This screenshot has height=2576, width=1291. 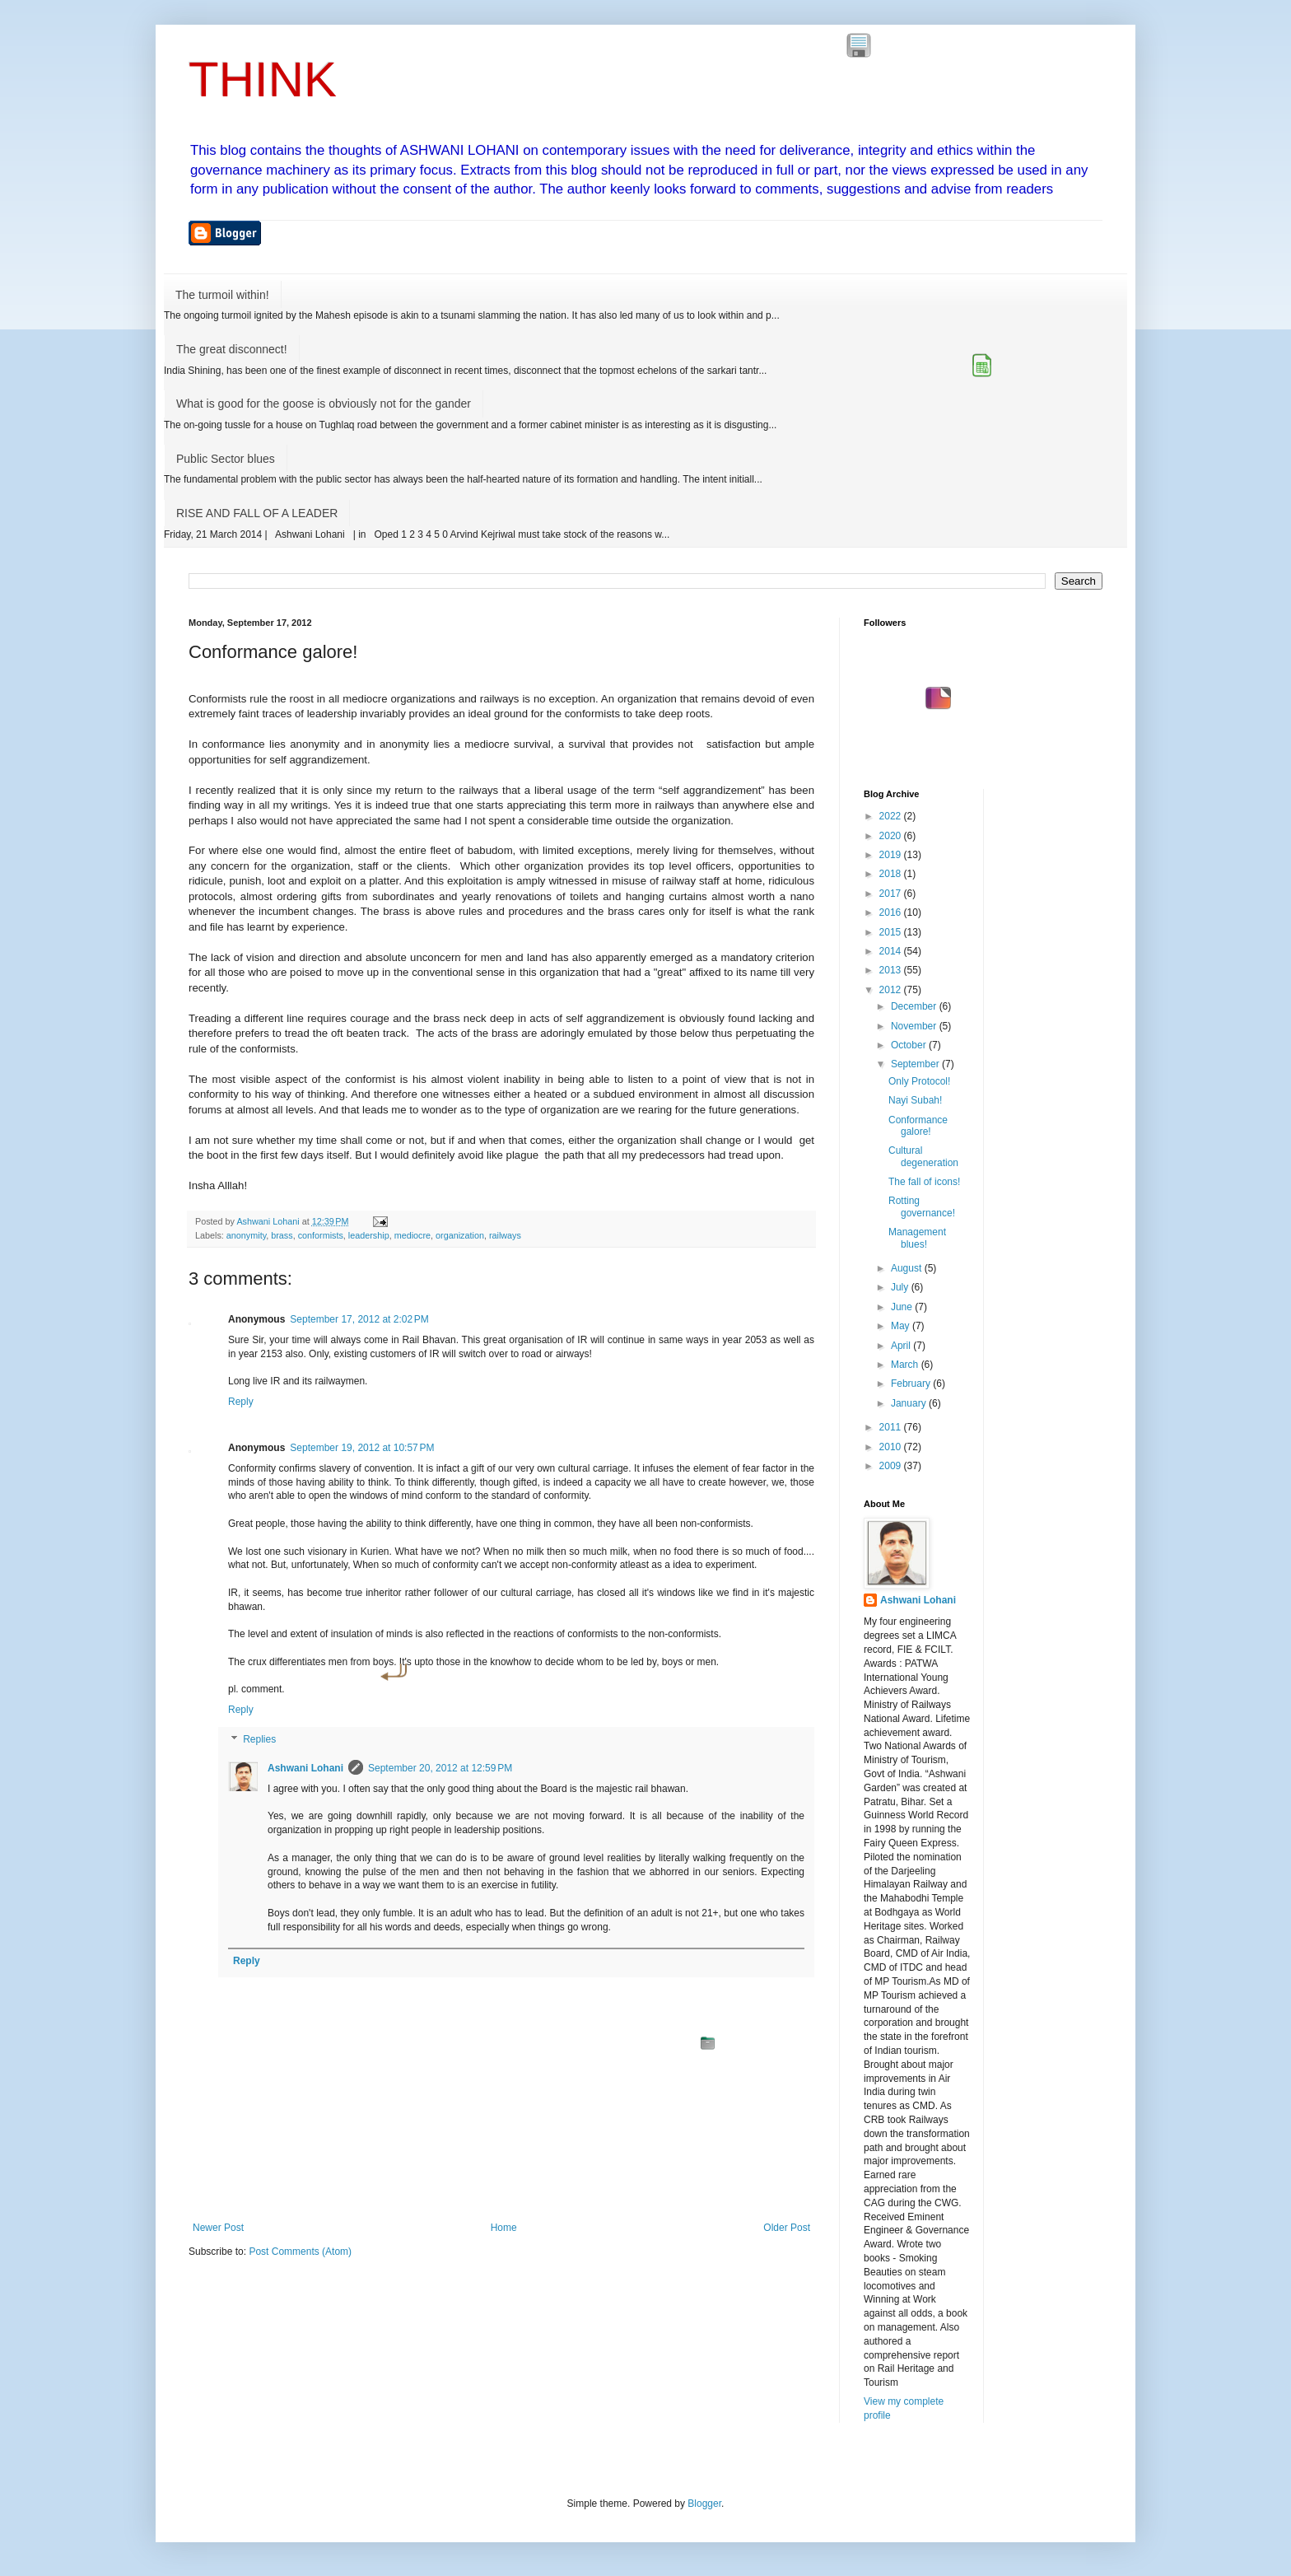 I want to click on open the file manager application, so click(x=707, y=2042).